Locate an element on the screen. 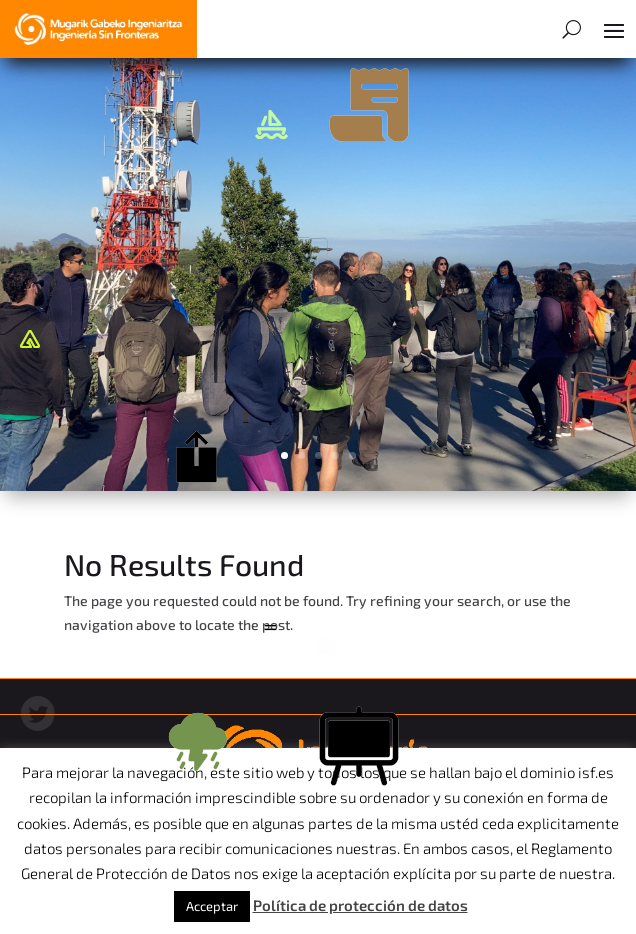 Image resolution: width=636 pixels, height=934 pixels. access sailing or boating features is located at coordinates (271, 124).